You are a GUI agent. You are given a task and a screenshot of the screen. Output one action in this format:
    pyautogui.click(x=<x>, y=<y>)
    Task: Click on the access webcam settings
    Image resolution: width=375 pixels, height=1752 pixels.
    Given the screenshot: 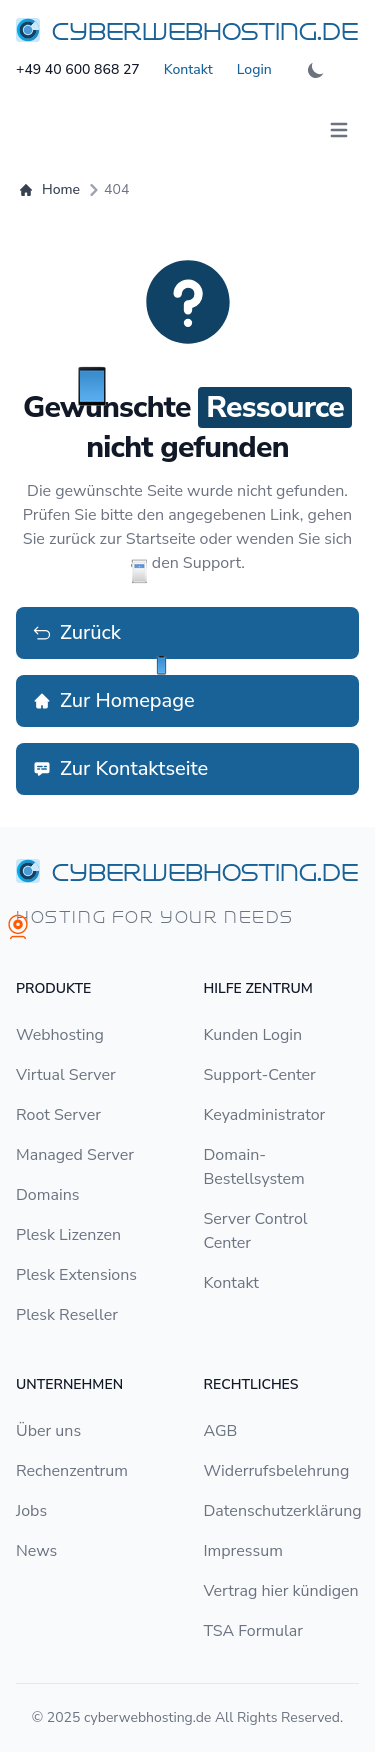 What is the action you would take?
    pyautogui.click(x=18, y=926)
    